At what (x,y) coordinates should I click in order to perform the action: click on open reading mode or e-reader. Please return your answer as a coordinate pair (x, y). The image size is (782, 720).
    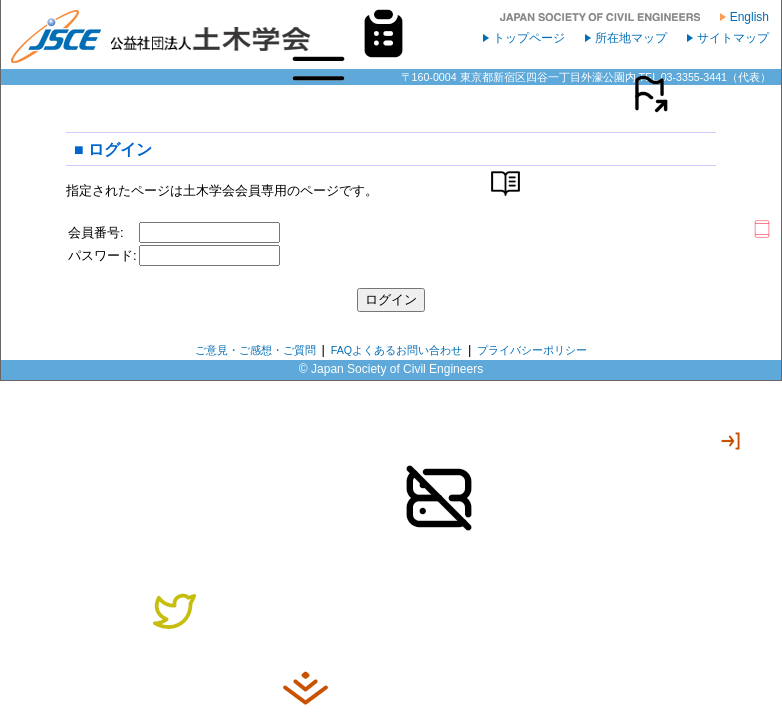
    Looking at the image, I should click on (505, 181).